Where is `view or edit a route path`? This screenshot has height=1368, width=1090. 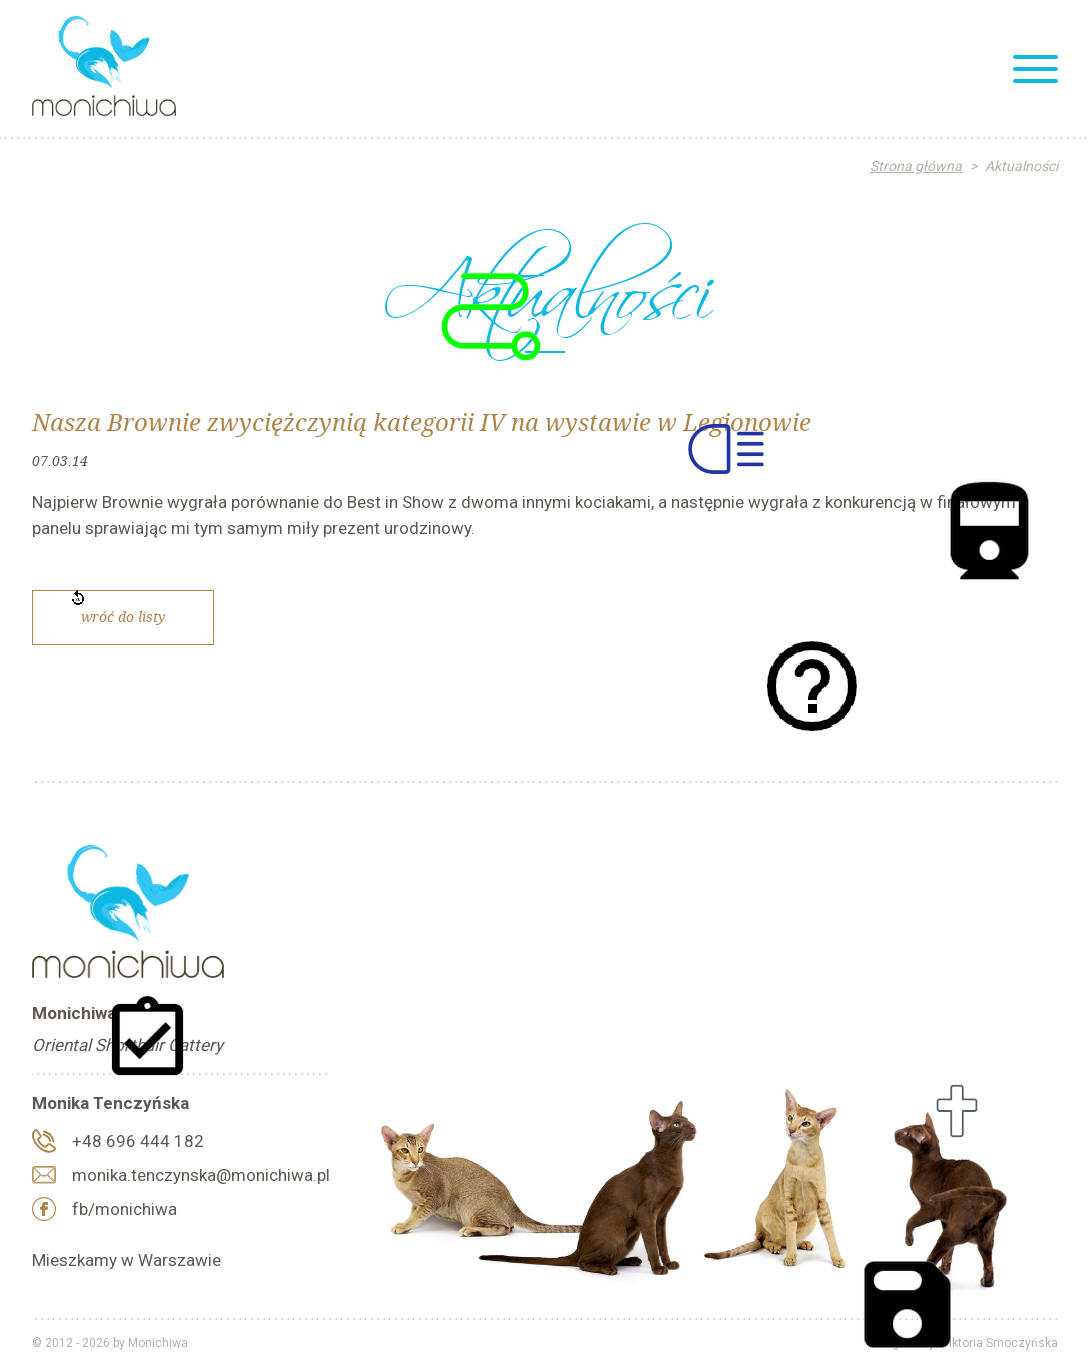 view or edit a route path is located at coordinates (491, 311).